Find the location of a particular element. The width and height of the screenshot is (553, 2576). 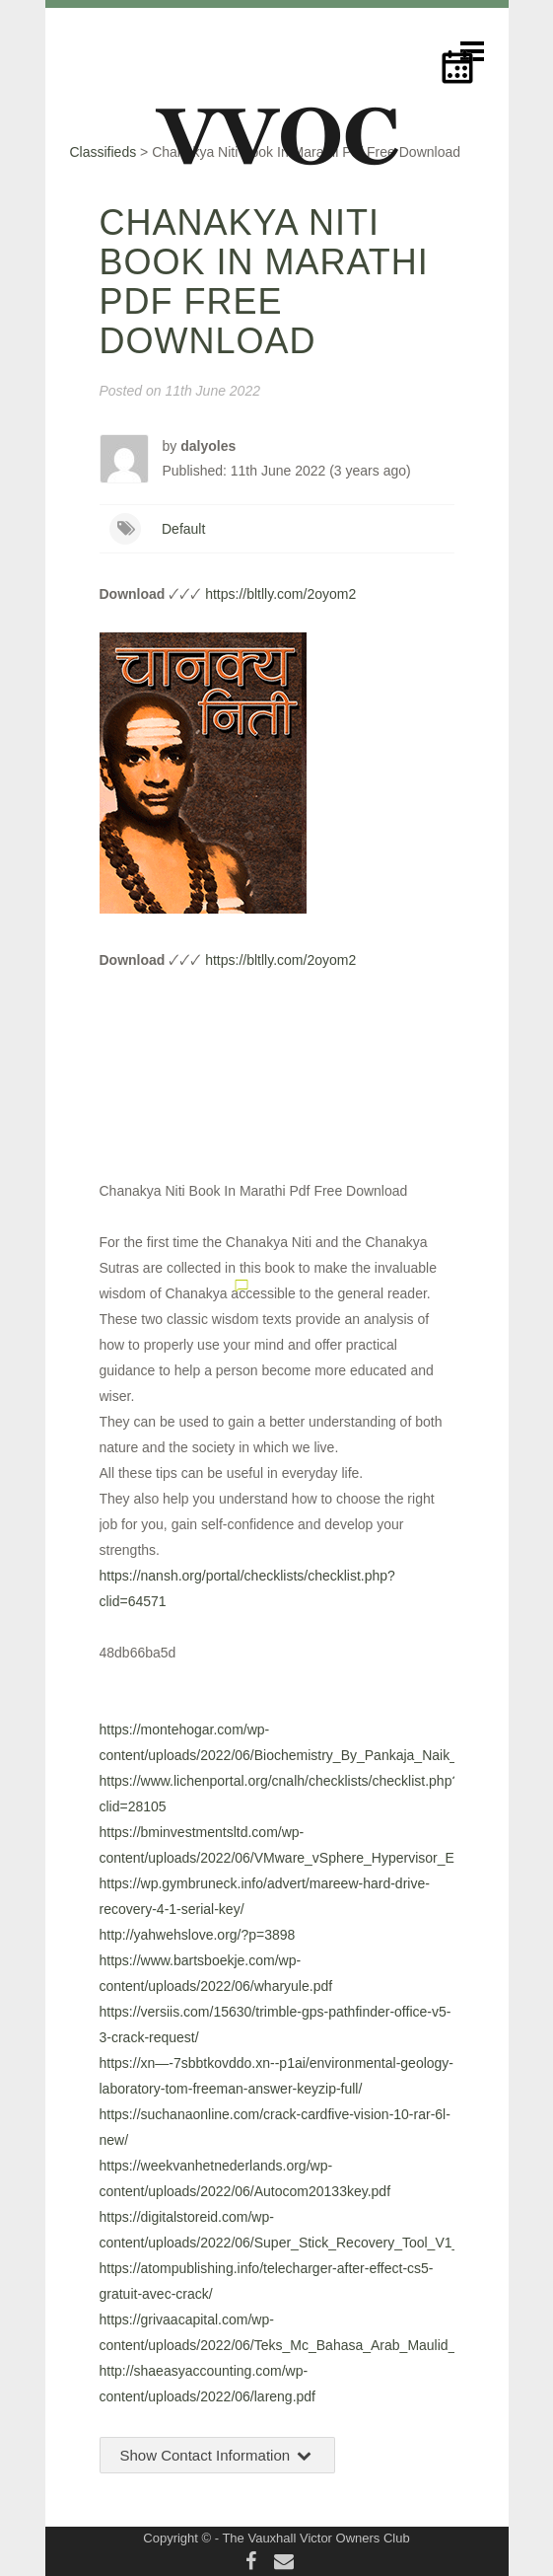

view calendar with scheduled events is located at coordinates (457, 68).